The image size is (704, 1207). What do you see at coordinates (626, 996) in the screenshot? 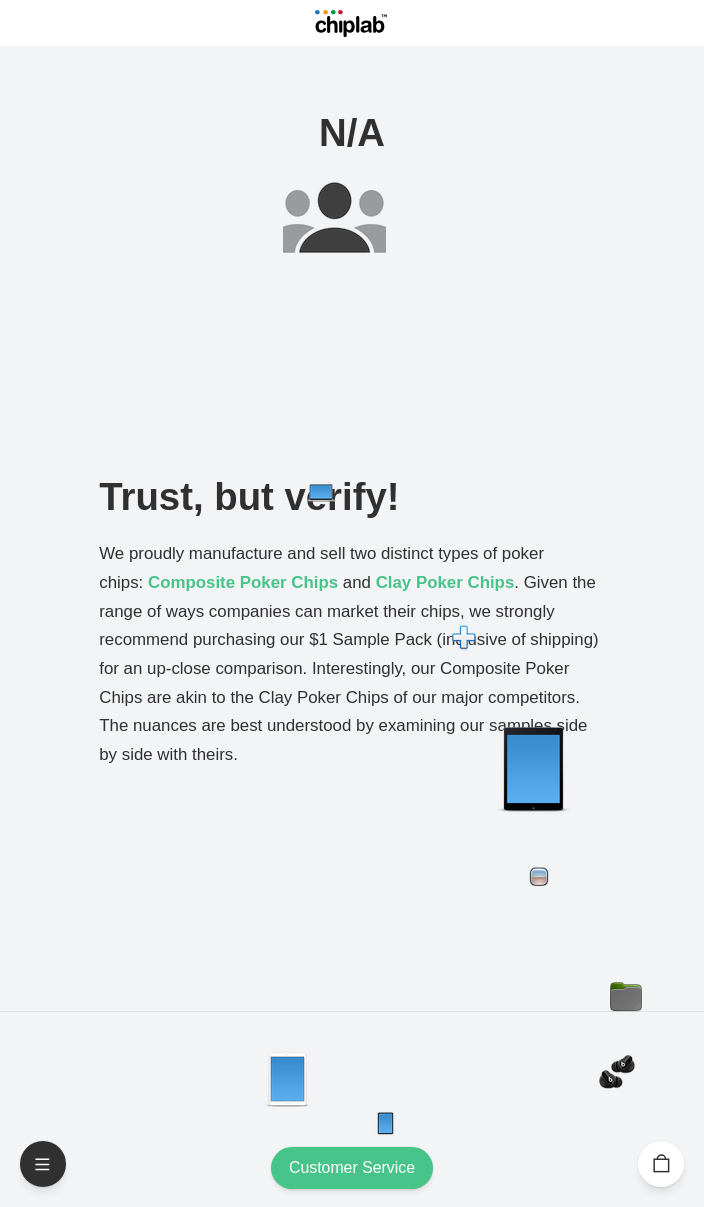
I see `open a folder to view its contents` at bounding box center [626, 996].